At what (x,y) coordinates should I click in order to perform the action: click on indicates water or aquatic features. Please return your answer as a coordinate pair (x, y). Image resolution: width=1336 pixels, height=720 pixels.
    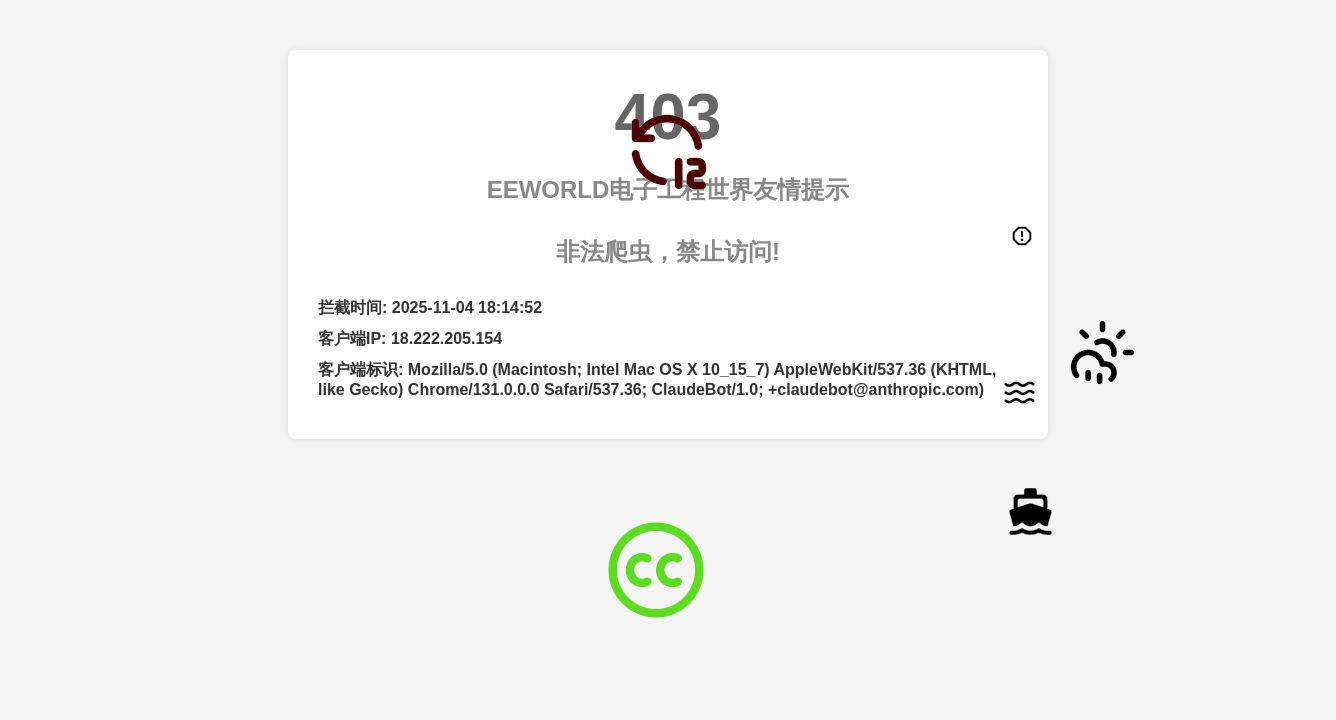
    Looking at the image, I should click on (1019, 392).